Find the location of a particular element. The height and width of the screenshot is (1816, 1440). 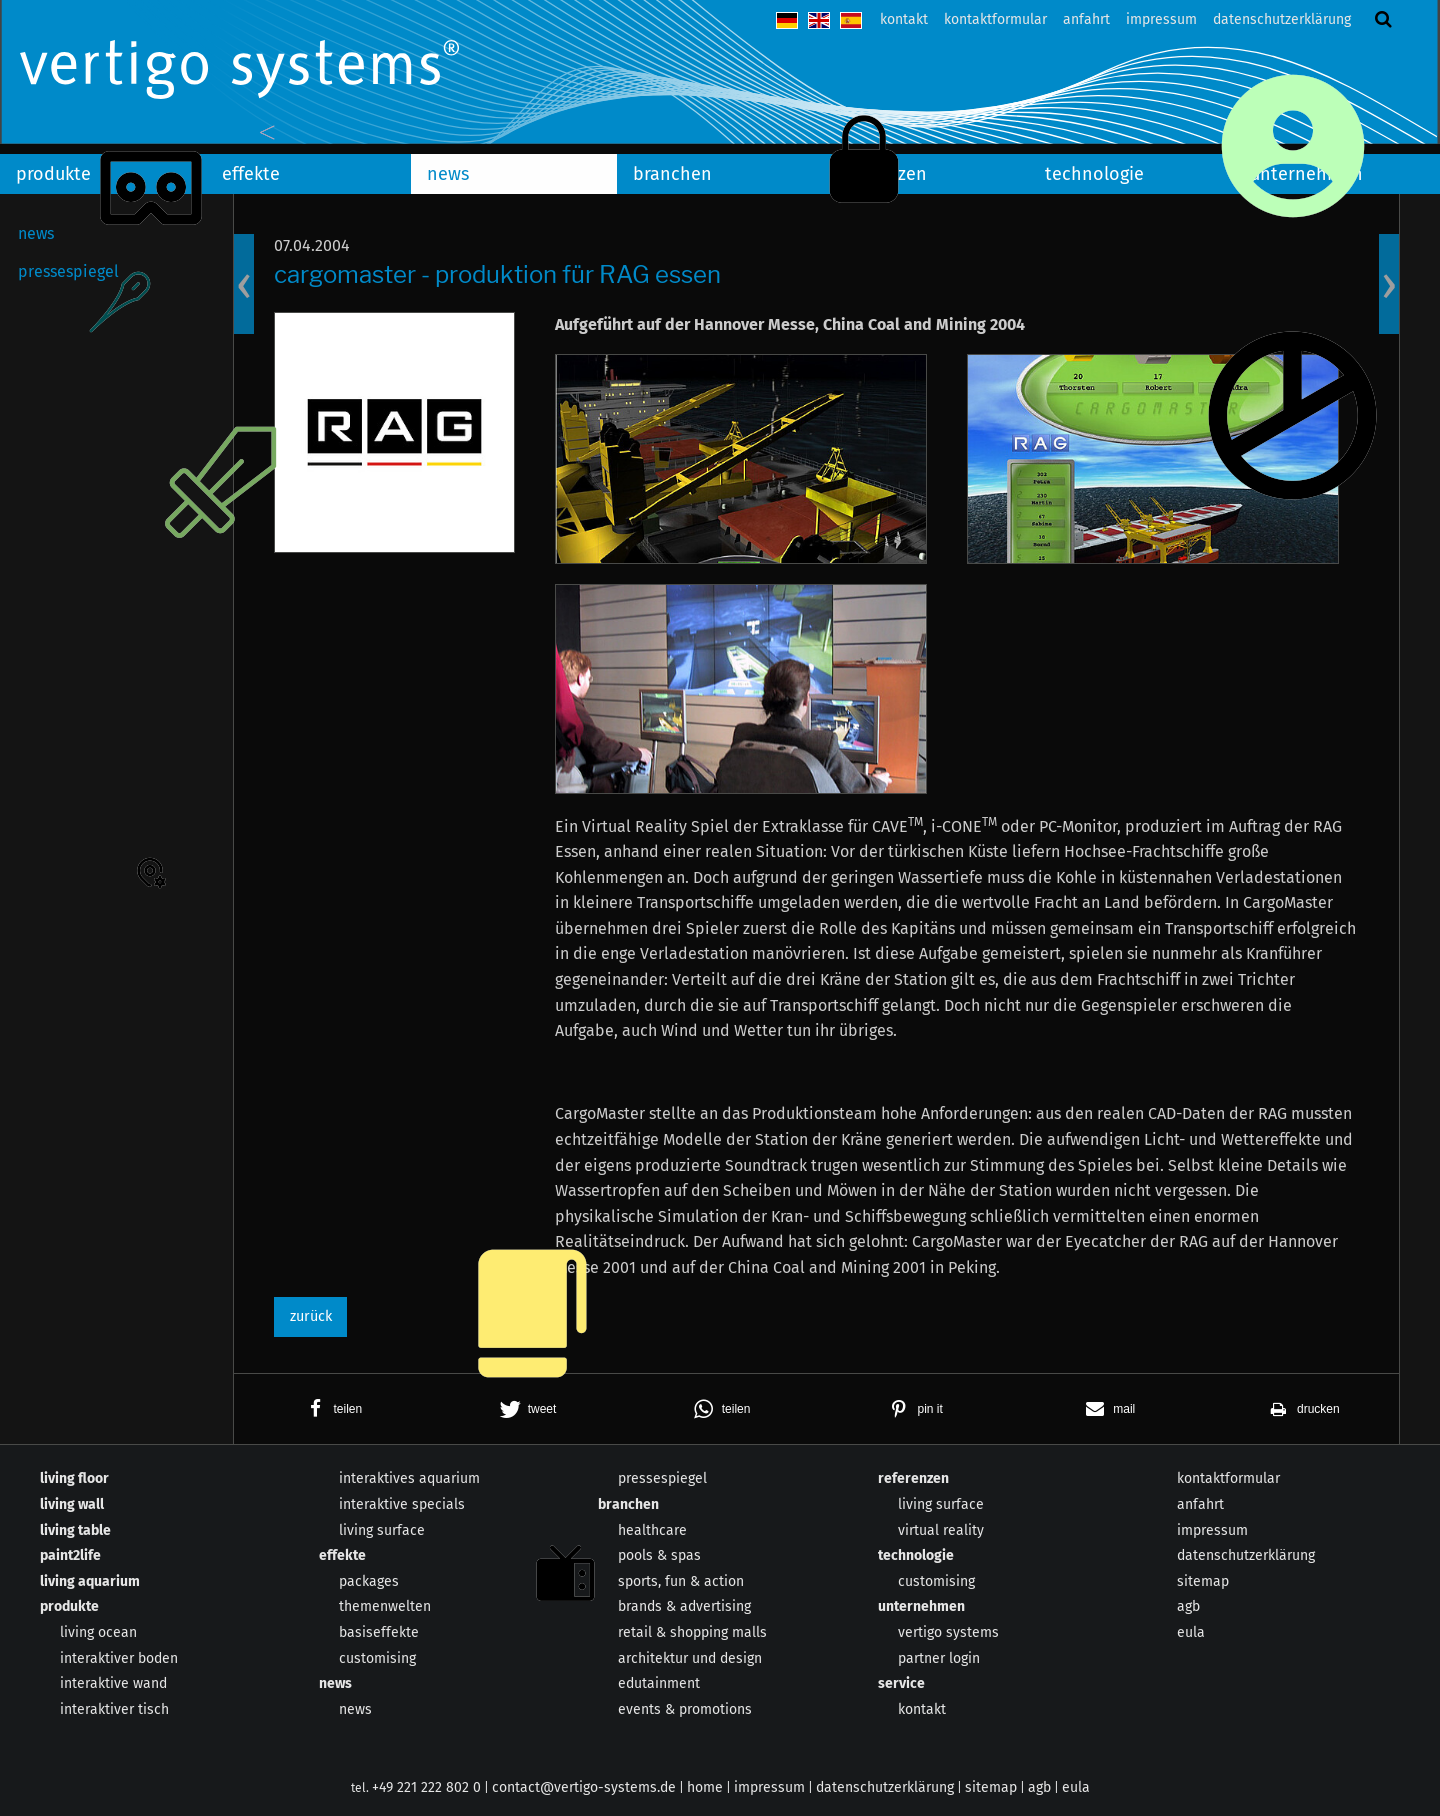

indicates a locked or secured item is located at coordinates (864, 159).